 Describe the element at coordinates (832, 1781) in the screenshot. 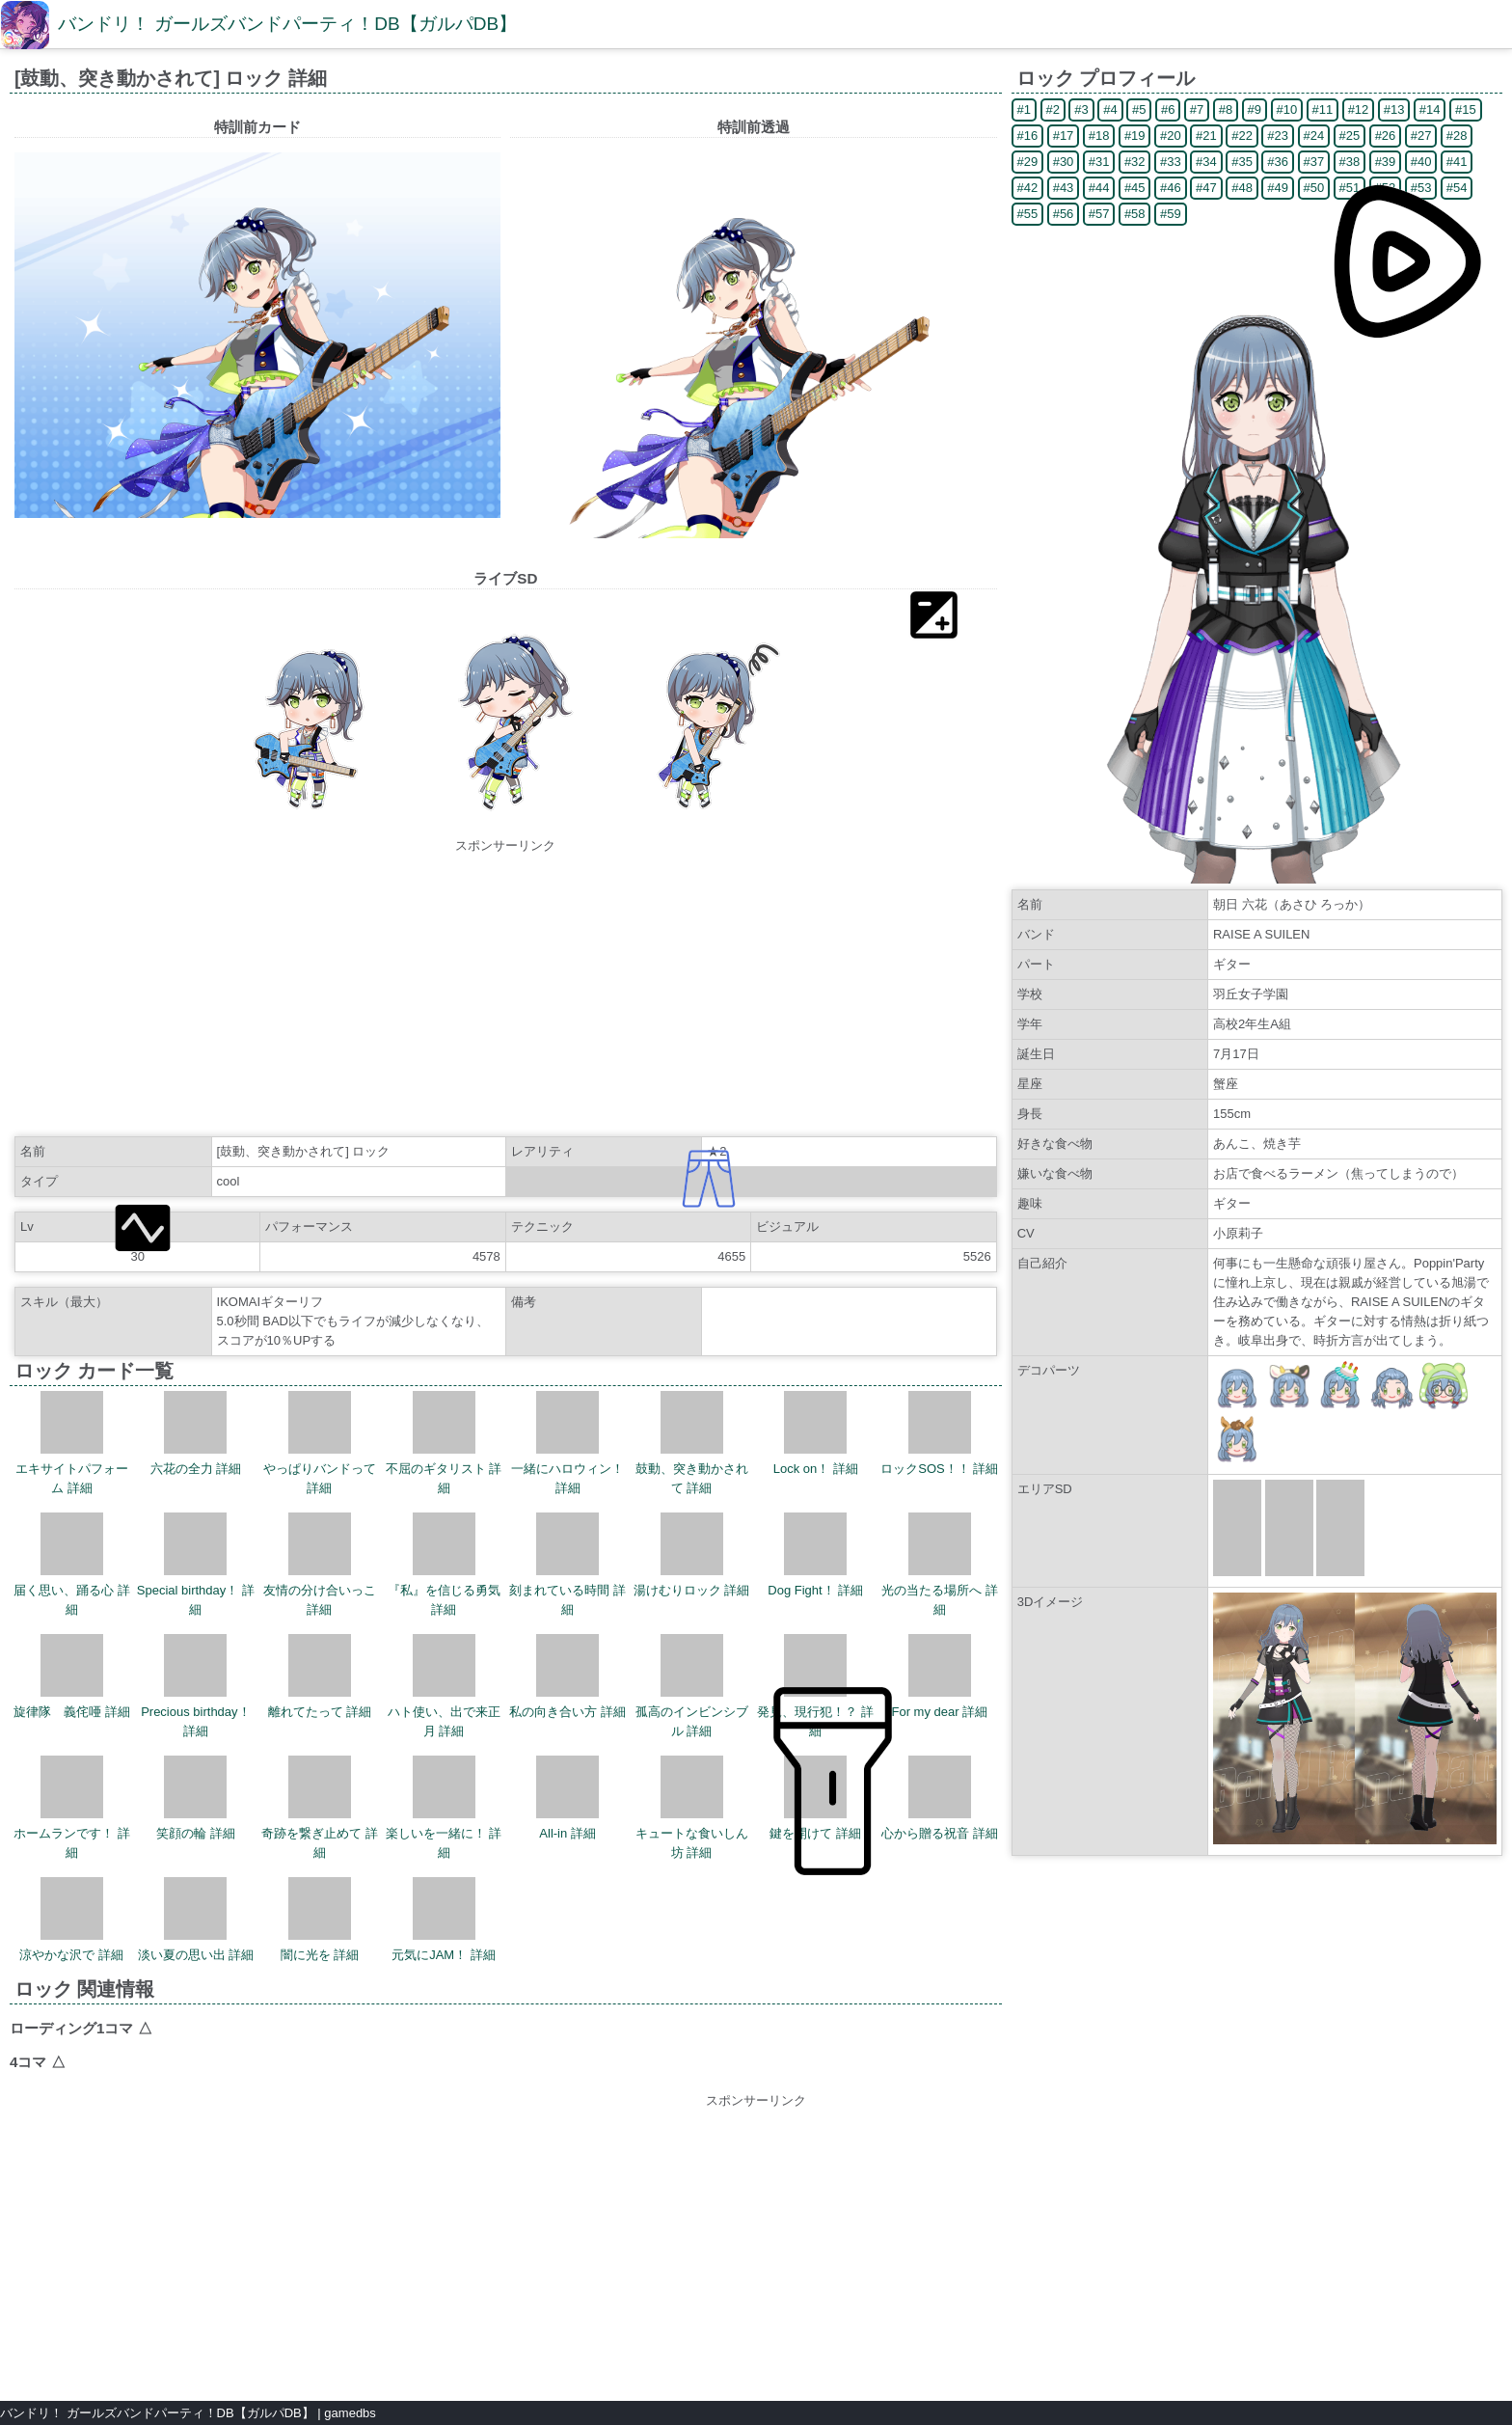

I see `toggle flashlight on or off` at that location.